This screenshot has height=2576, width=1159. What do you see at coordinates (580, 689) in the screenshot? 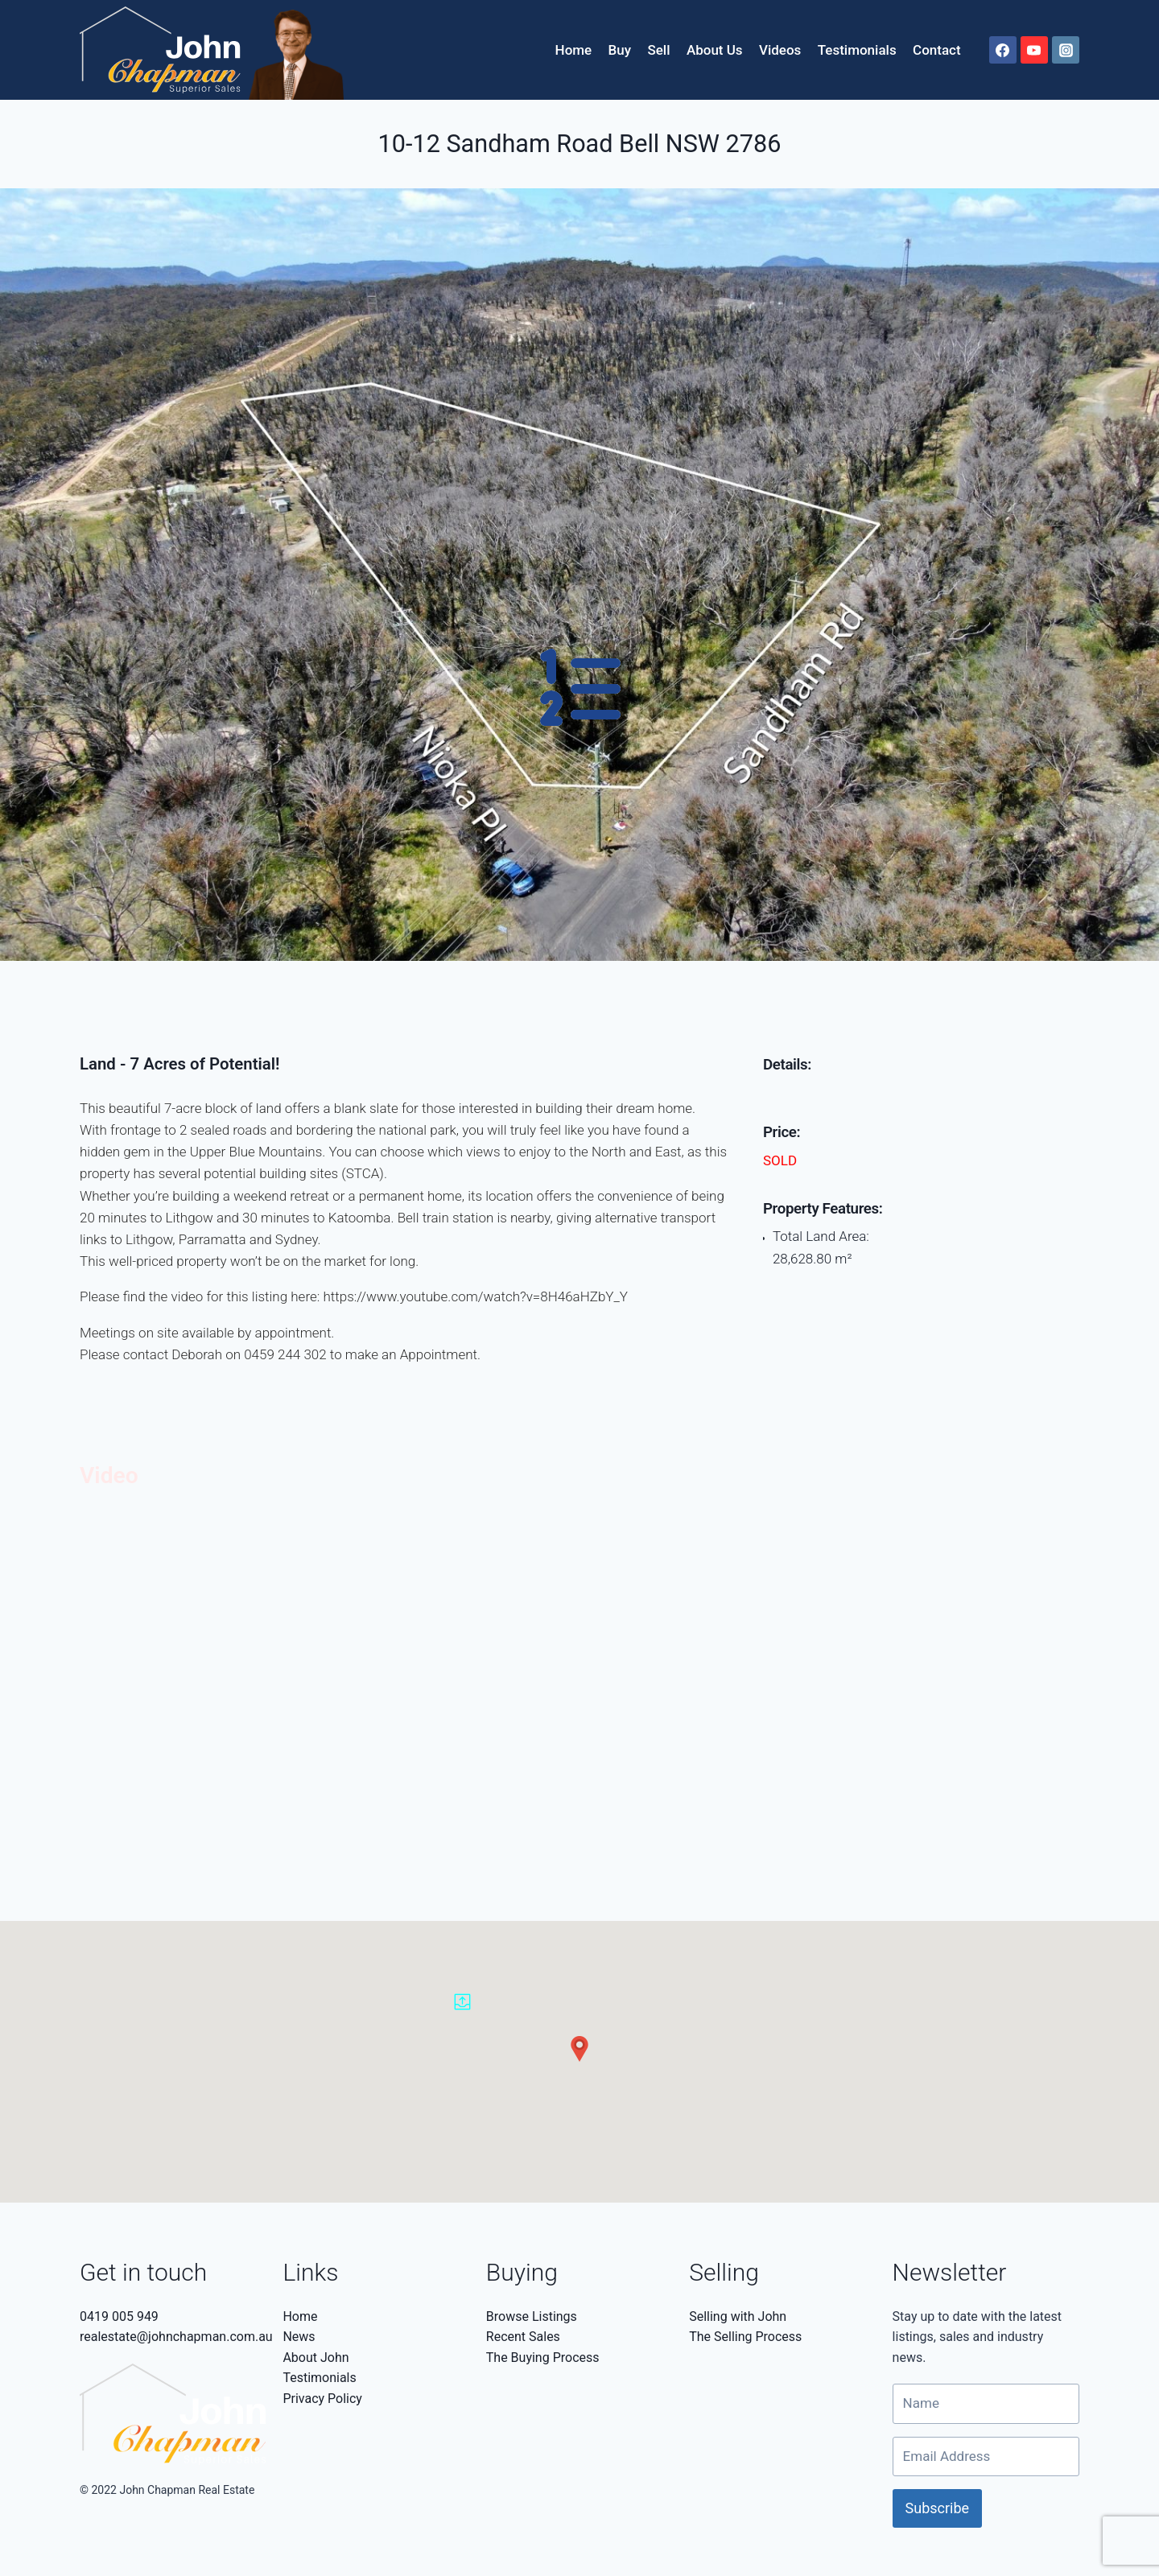
I see `create a numbered list` at bounding box center [580, 689].